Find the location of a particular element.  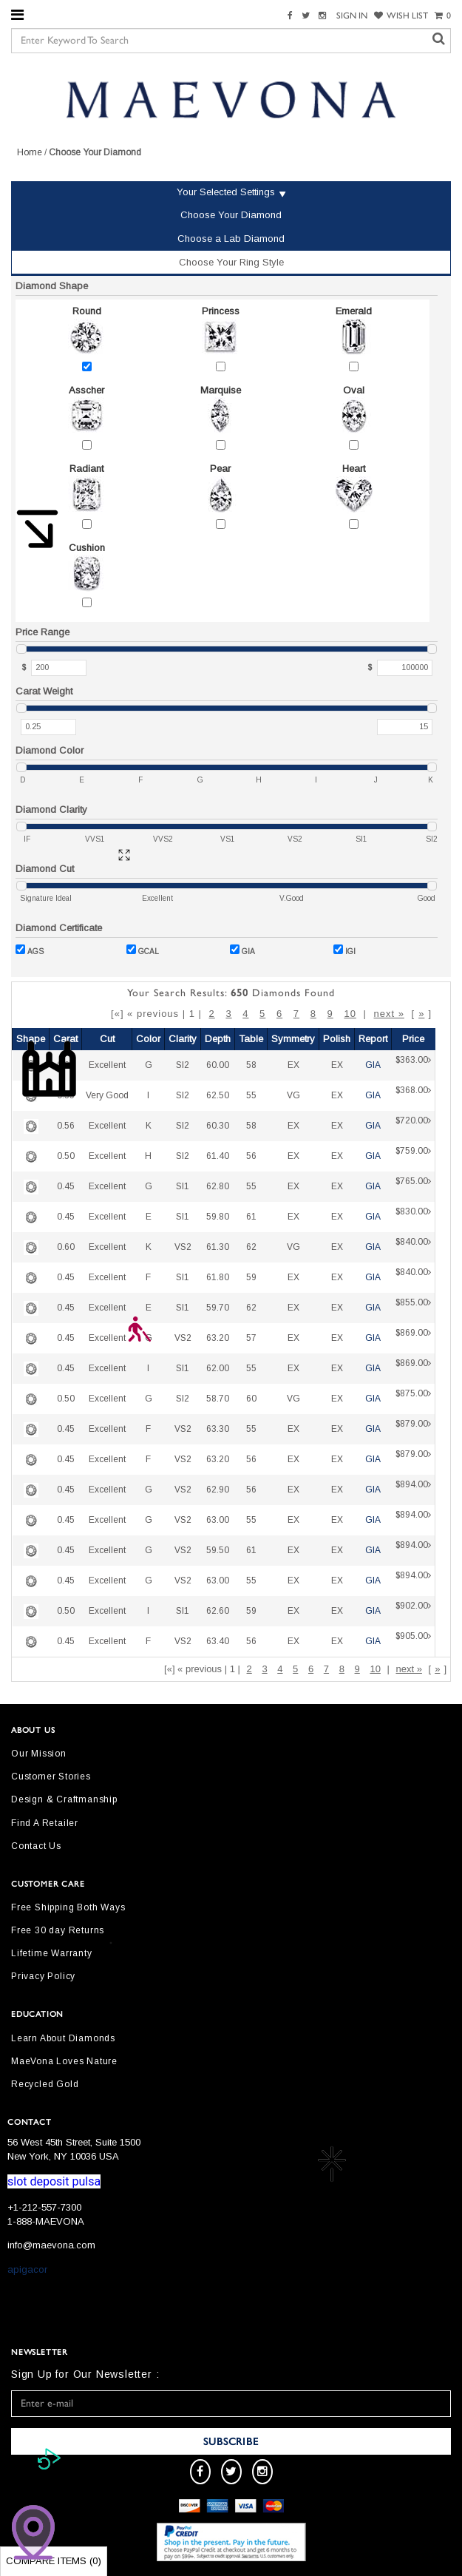

expand to fullscreen mode is located at coordinates (124, 855).